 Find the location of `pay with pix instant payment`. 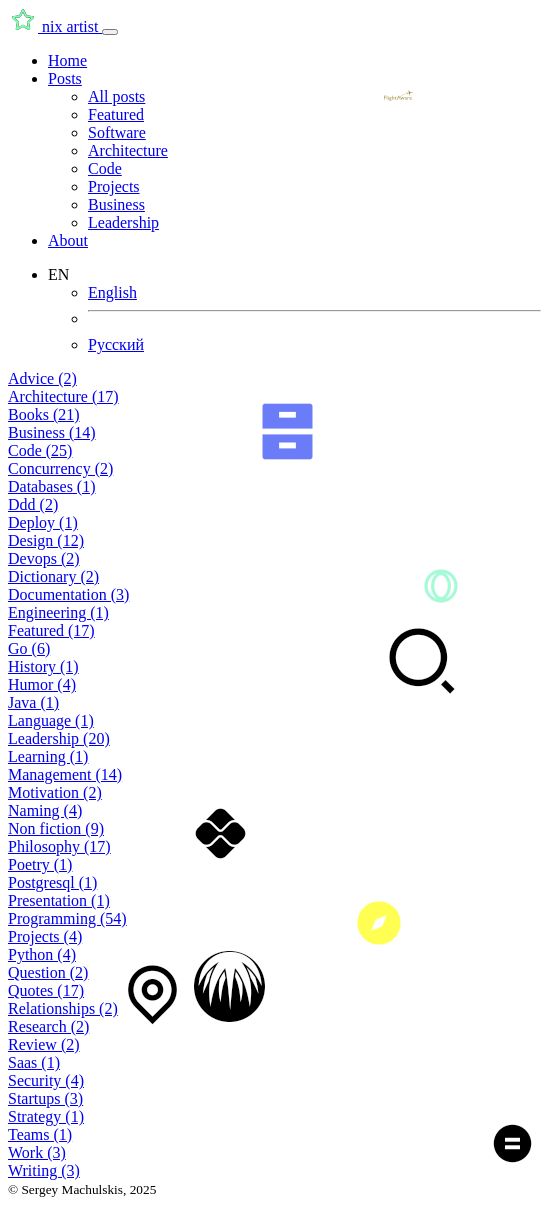

pay with pix instant payment is located at coordinates (220, 833).